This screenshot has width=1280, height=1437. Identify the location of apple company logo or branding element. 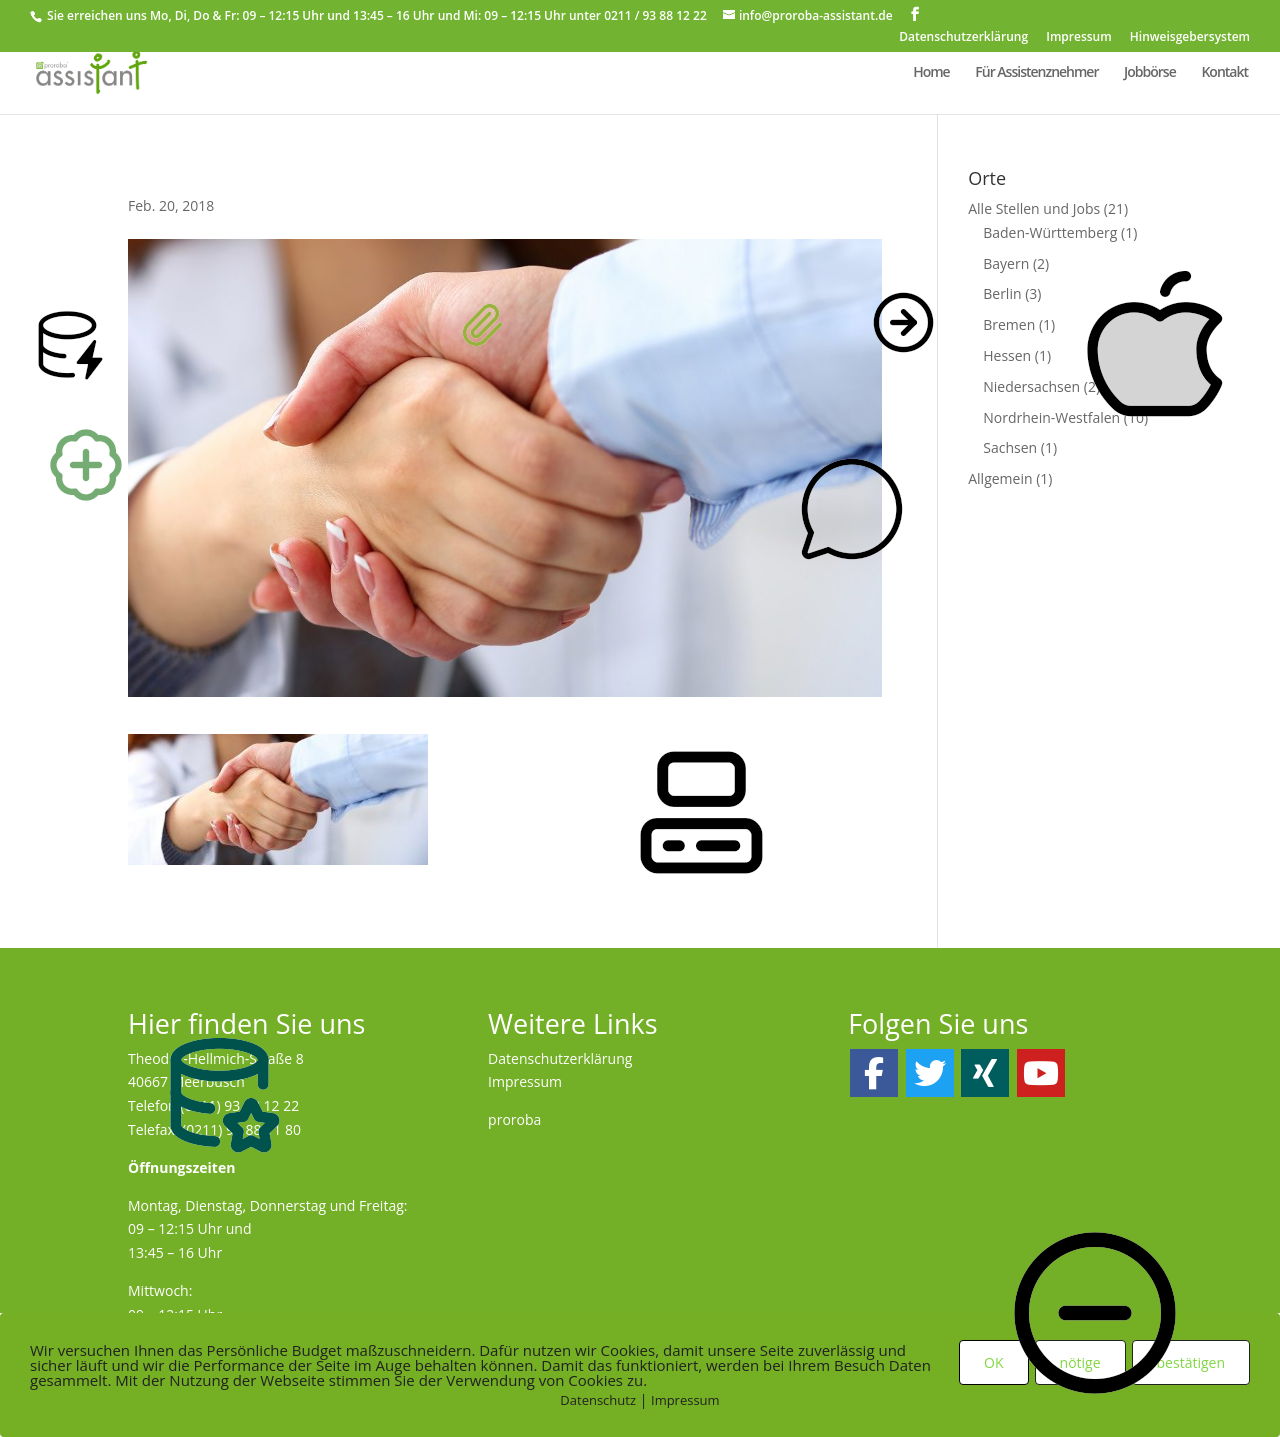
(1160, 354).